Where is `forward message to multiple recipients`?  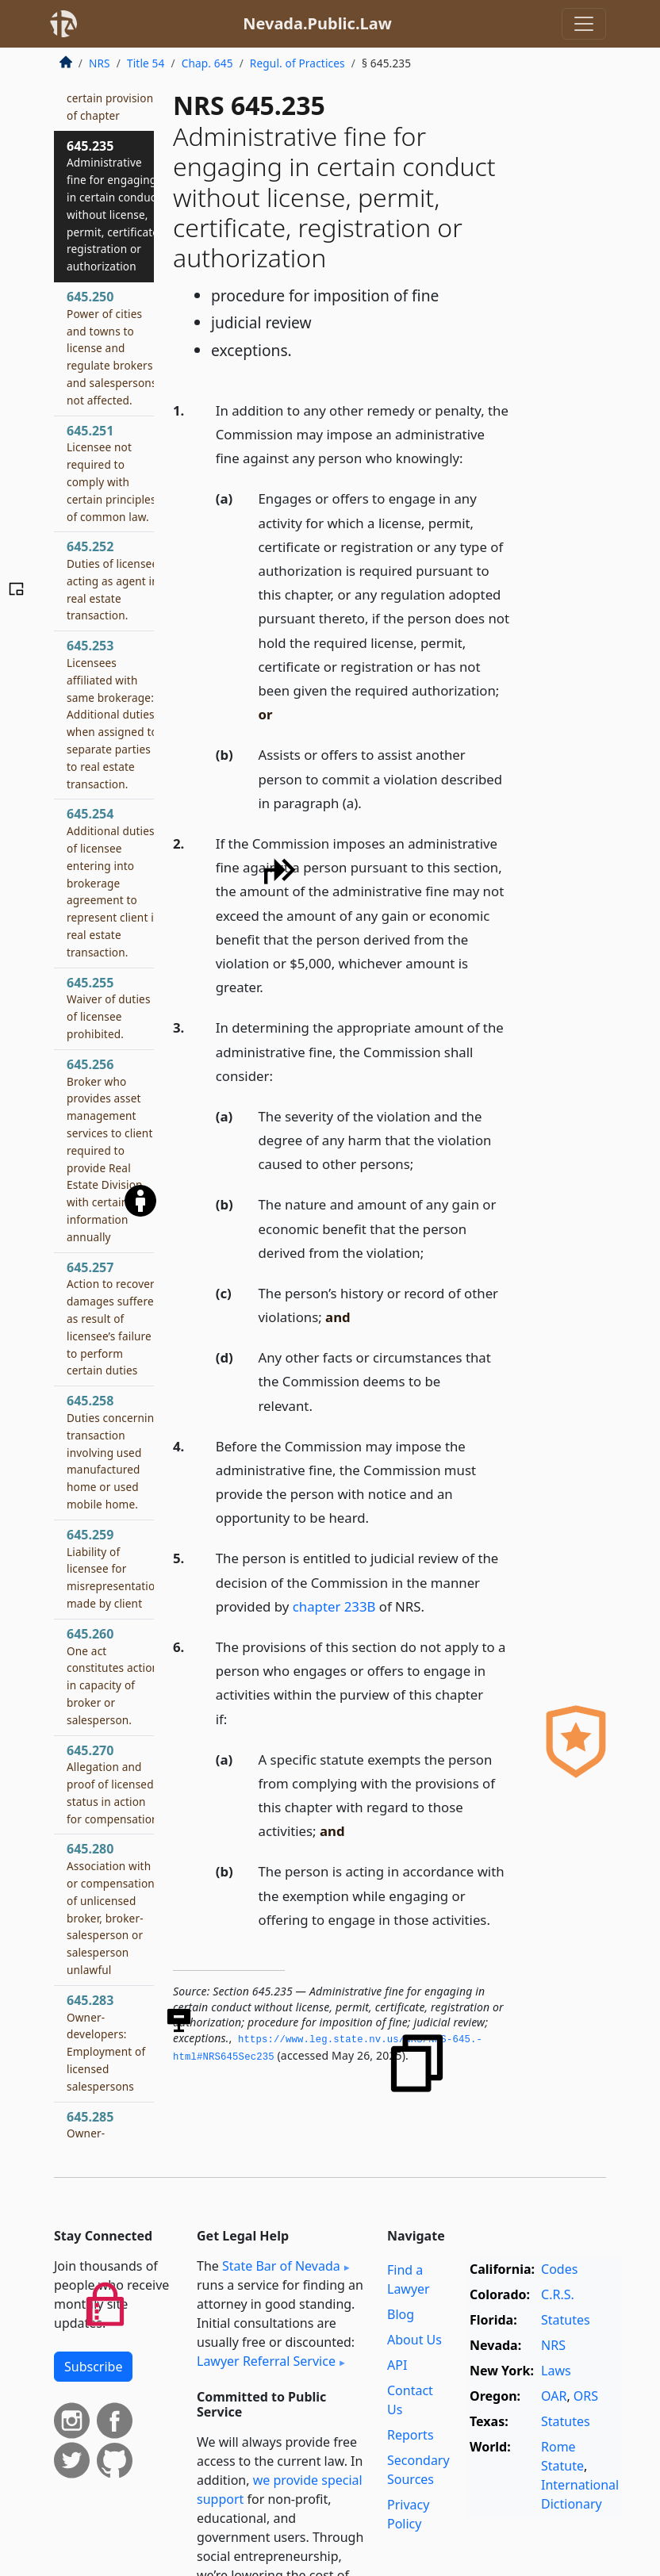 forward message to multiple recipients is located at coordinates (278, 872).